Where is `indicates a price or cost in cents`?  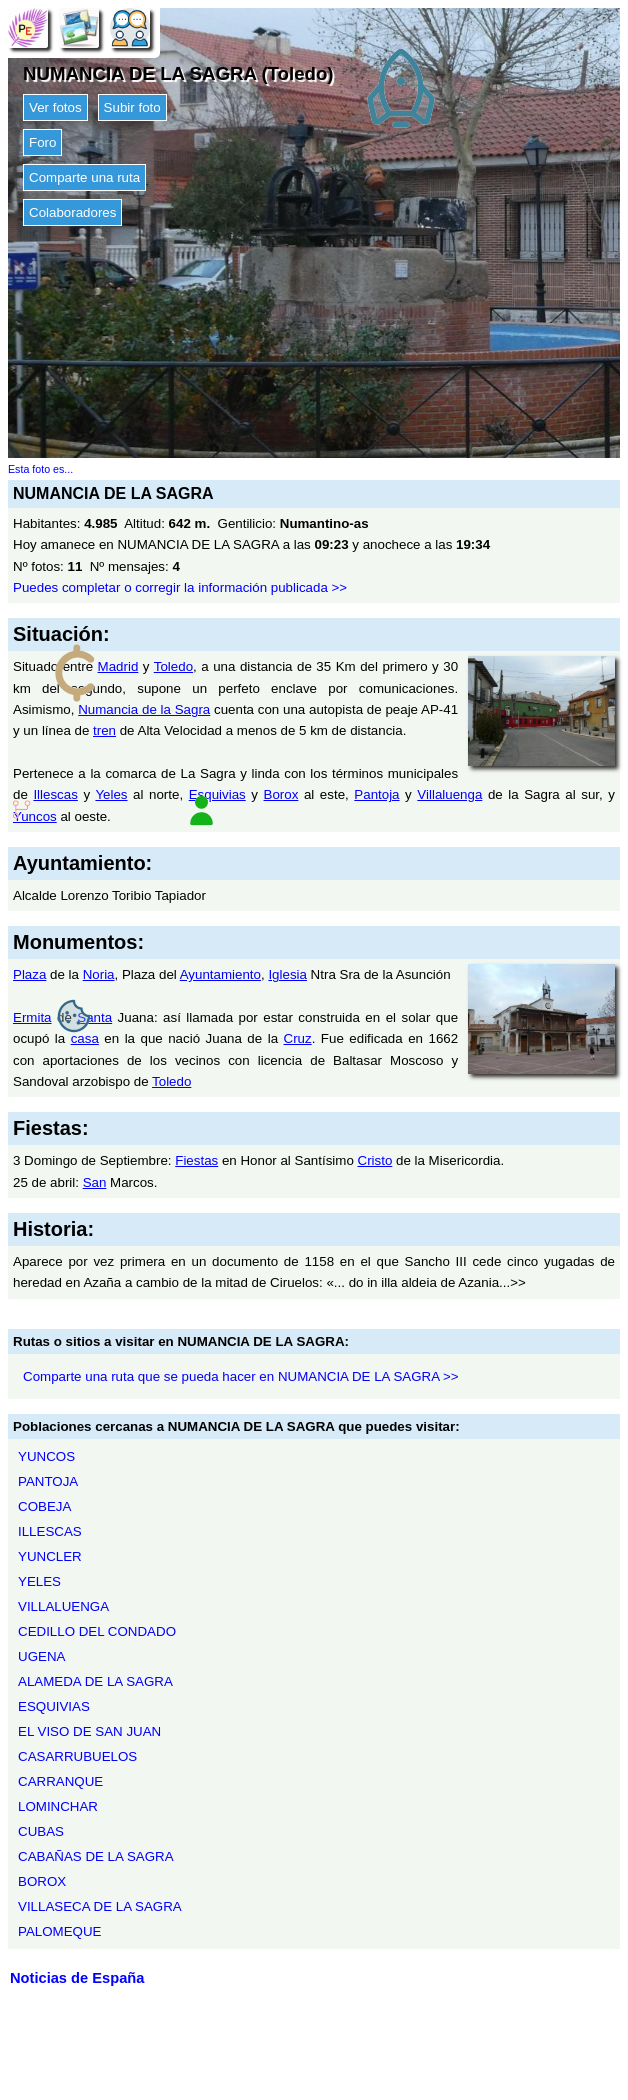 indicates a price or cost in cents is located at coordinates (75, 673).